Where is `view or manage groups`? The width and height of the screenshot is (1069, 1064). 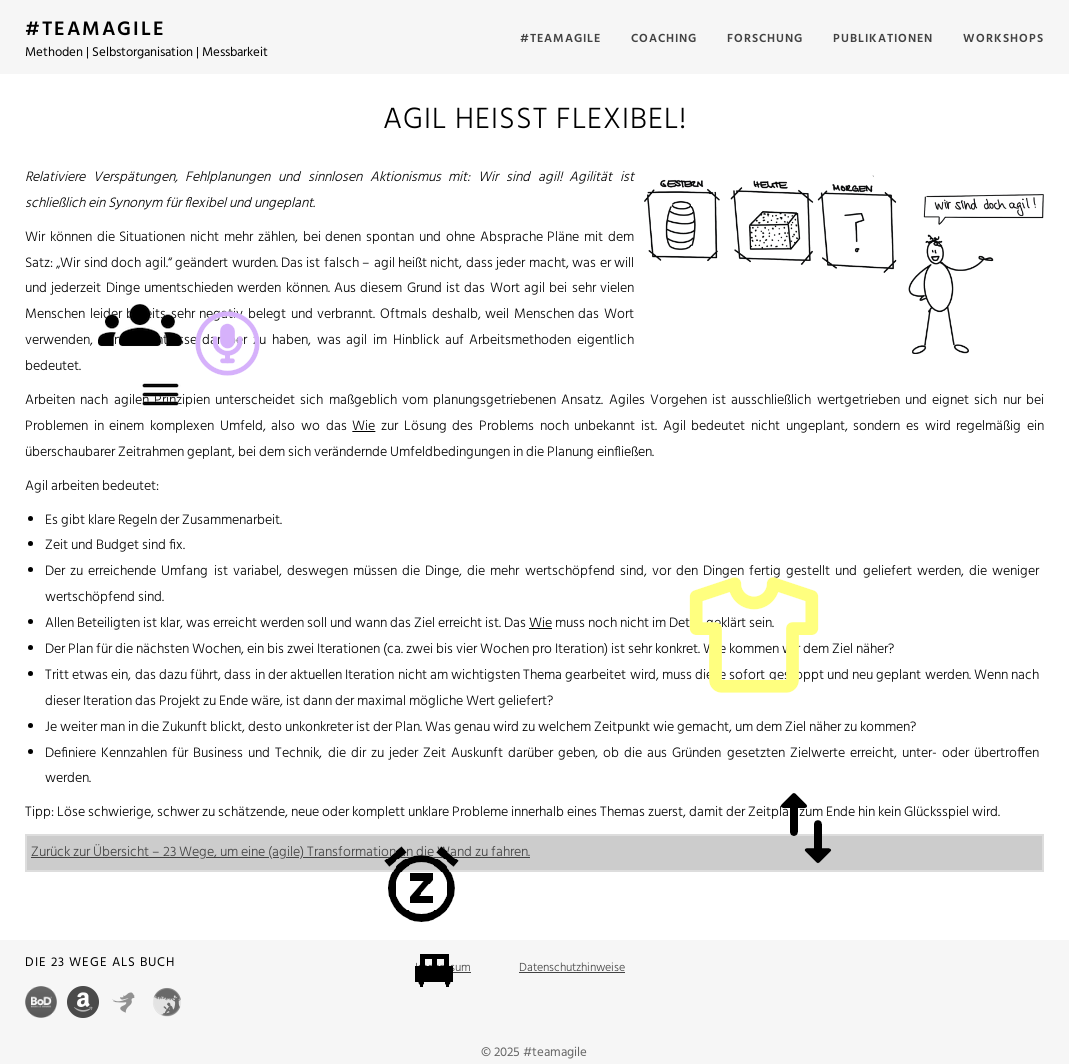 view or manage groups is located at coordinates (140, 325).